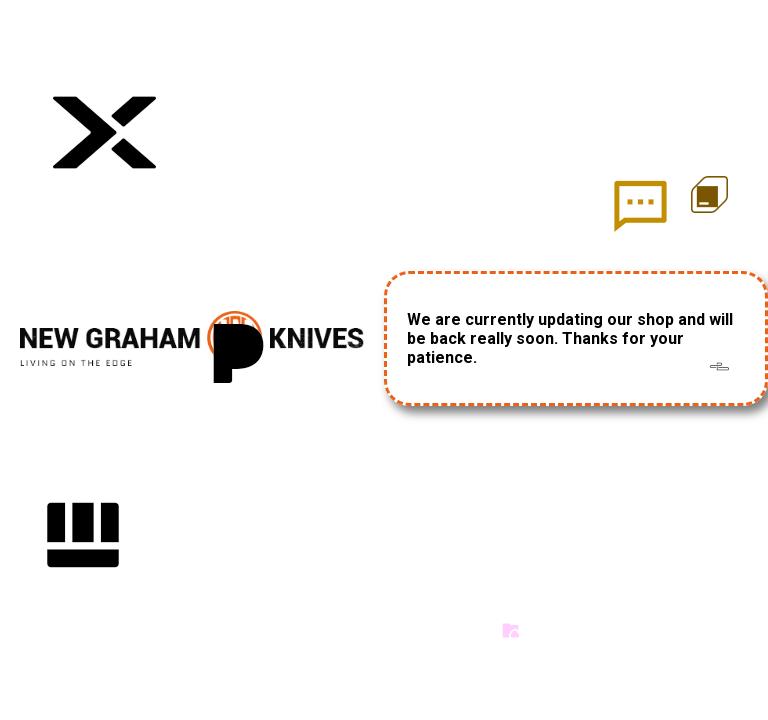 This screenshot has width=768, height=720. I want to click on open messaging or chat, so click(640, 204).